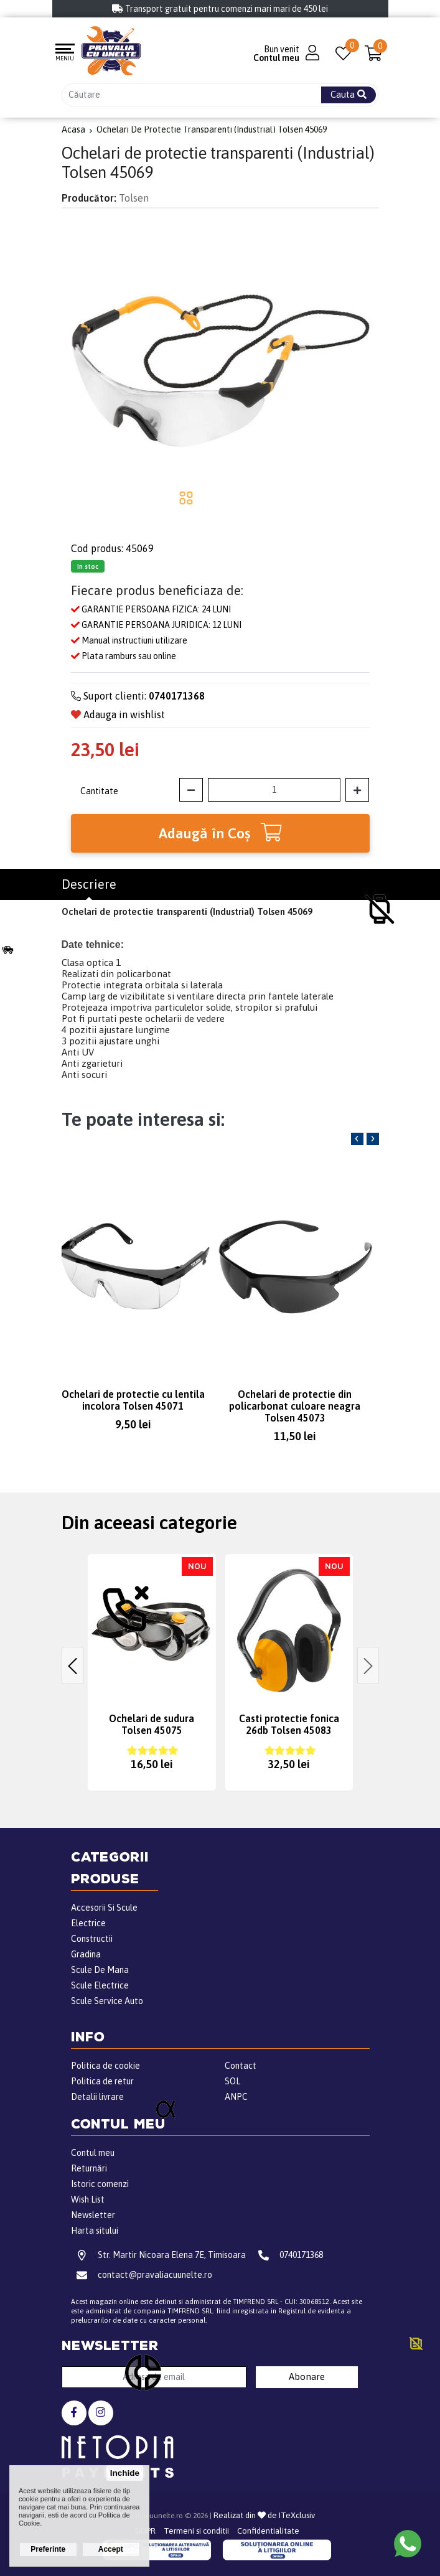 The width and height of the screenshot is (440, 2576). I want to click on view analytics or statistics breakdown, so click(143, 2372).